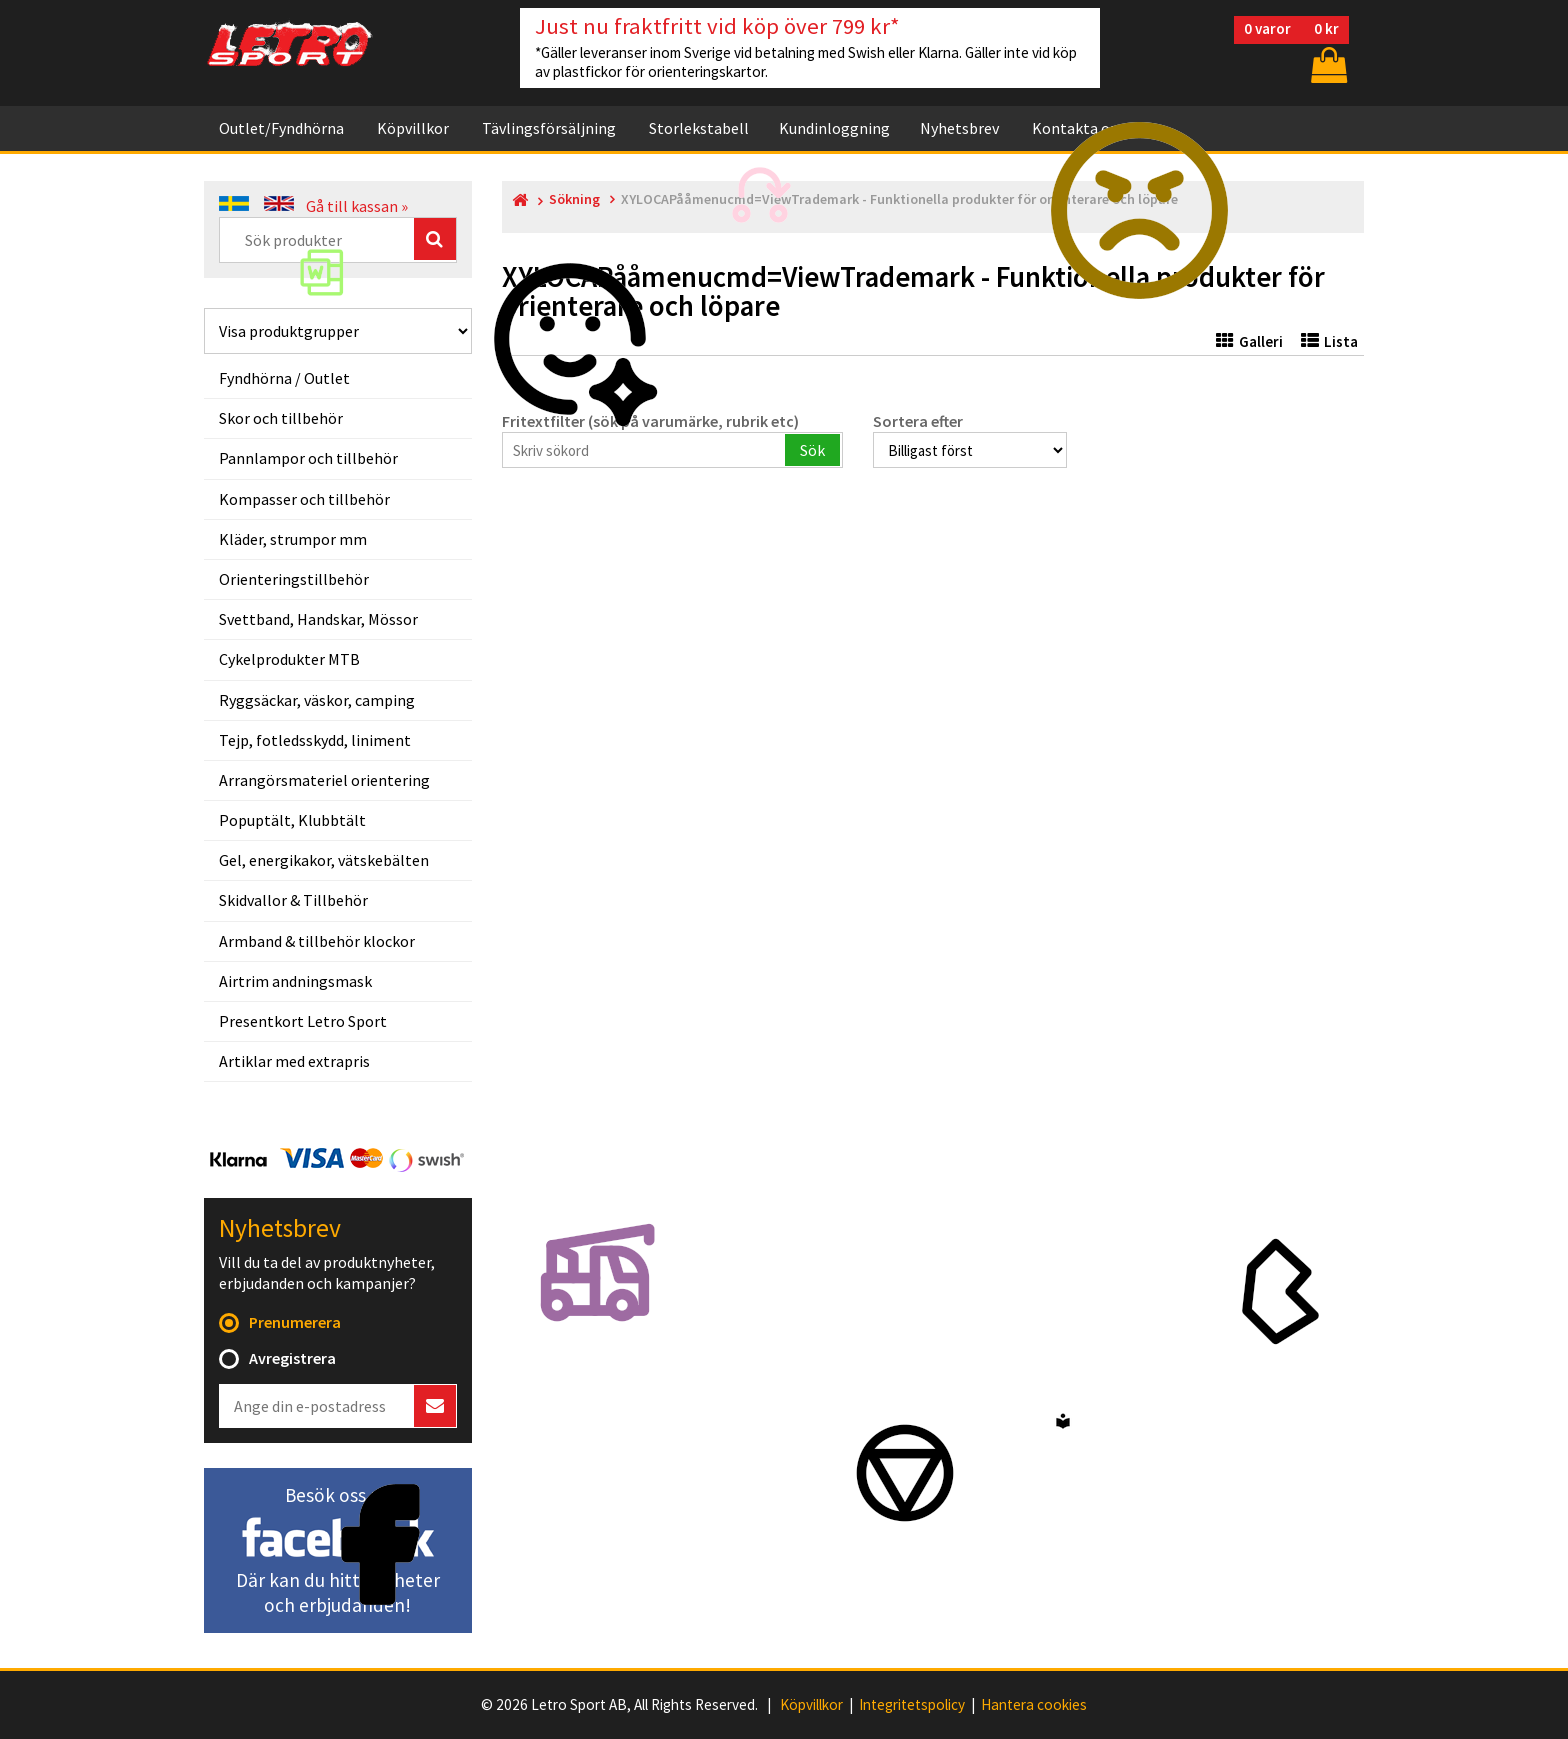  I want to click on connect with Facebook, so click(377, 1544).